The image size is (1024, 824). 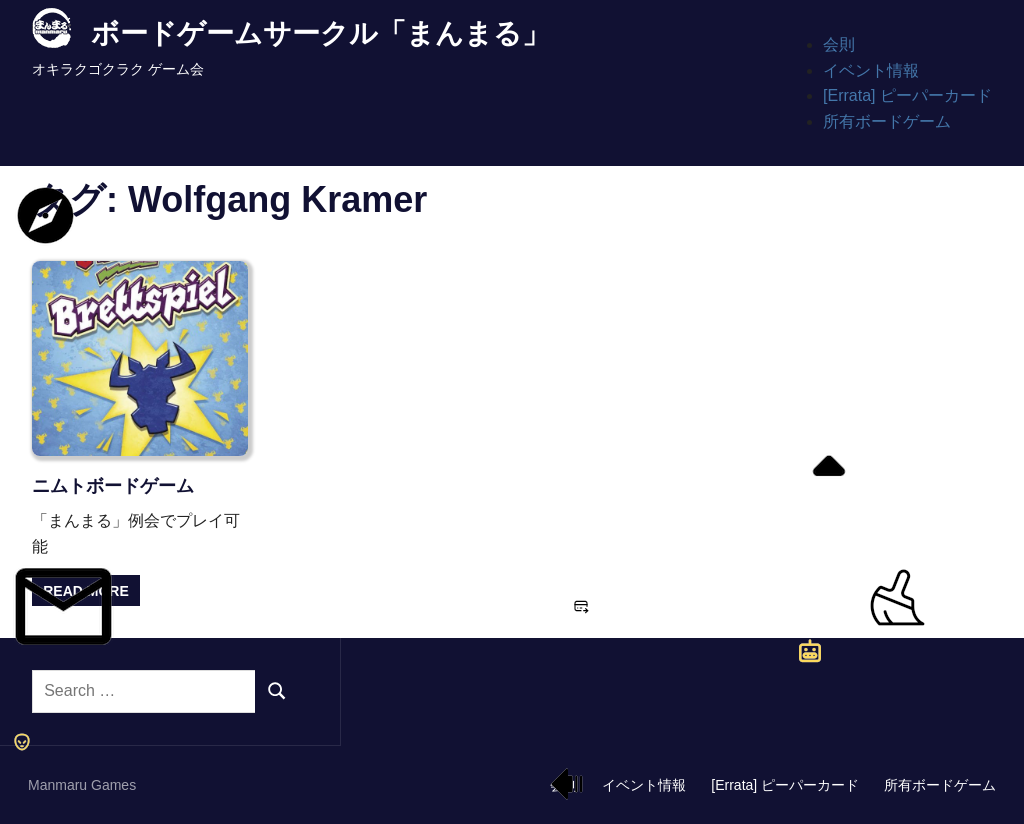 What do you see at coordinates (896, 599) in the screenshot?
I see `clear or clean up data` at bounding box center [896, 599].